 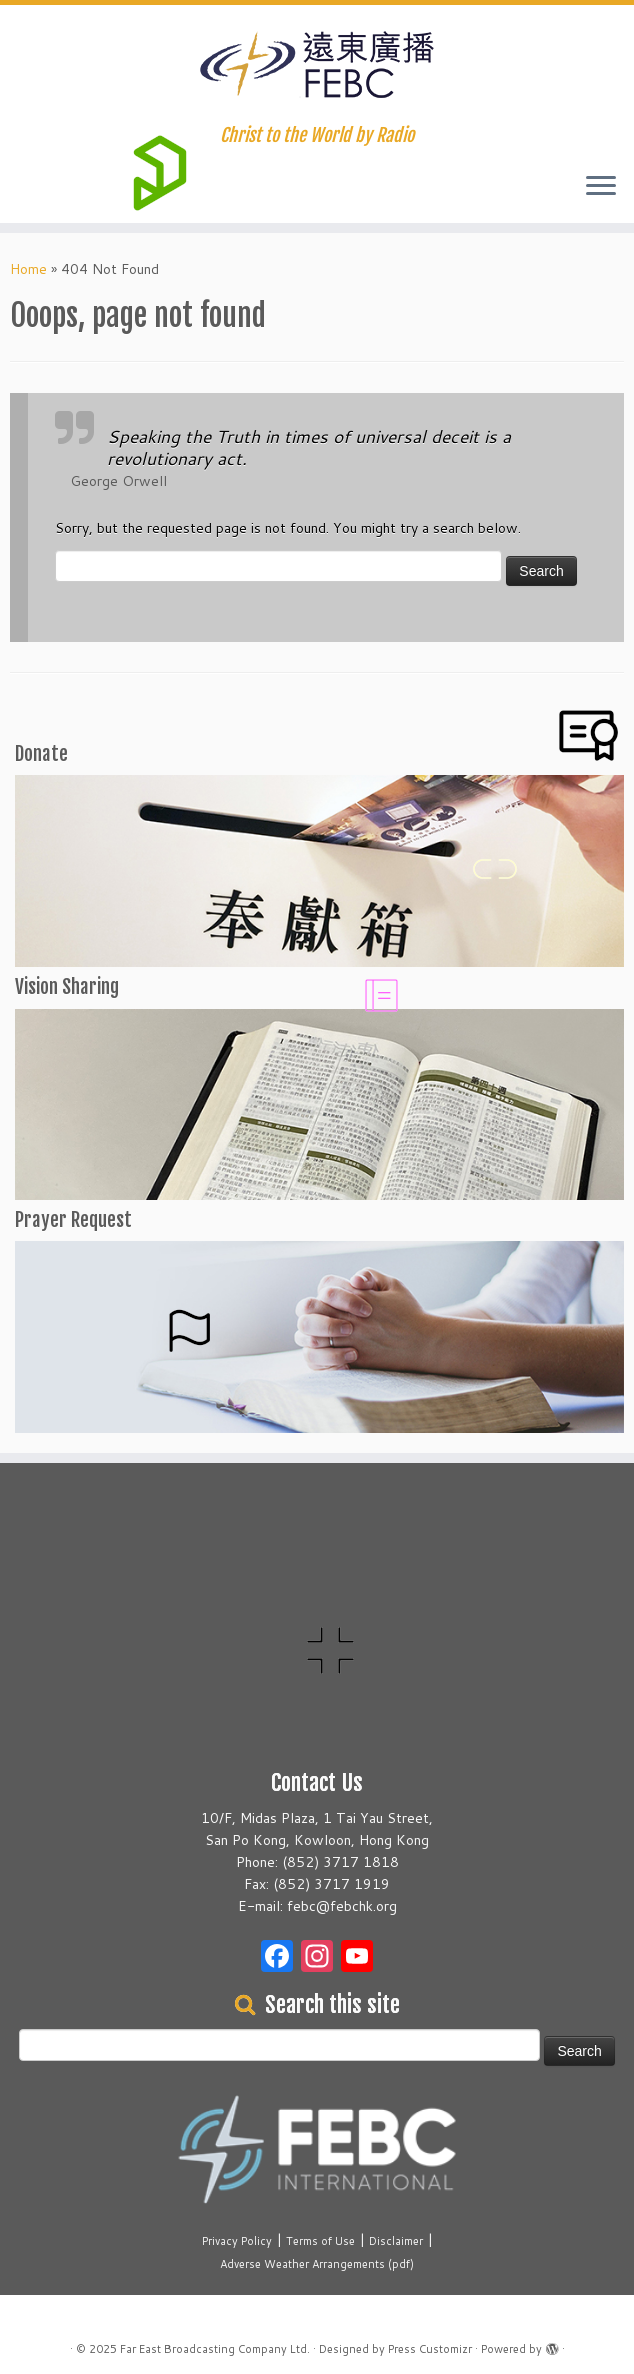 What do you see at coordinates (188, 1330) in the screenshot?
I see `flag or report content` at bounding box center [188, 1330].